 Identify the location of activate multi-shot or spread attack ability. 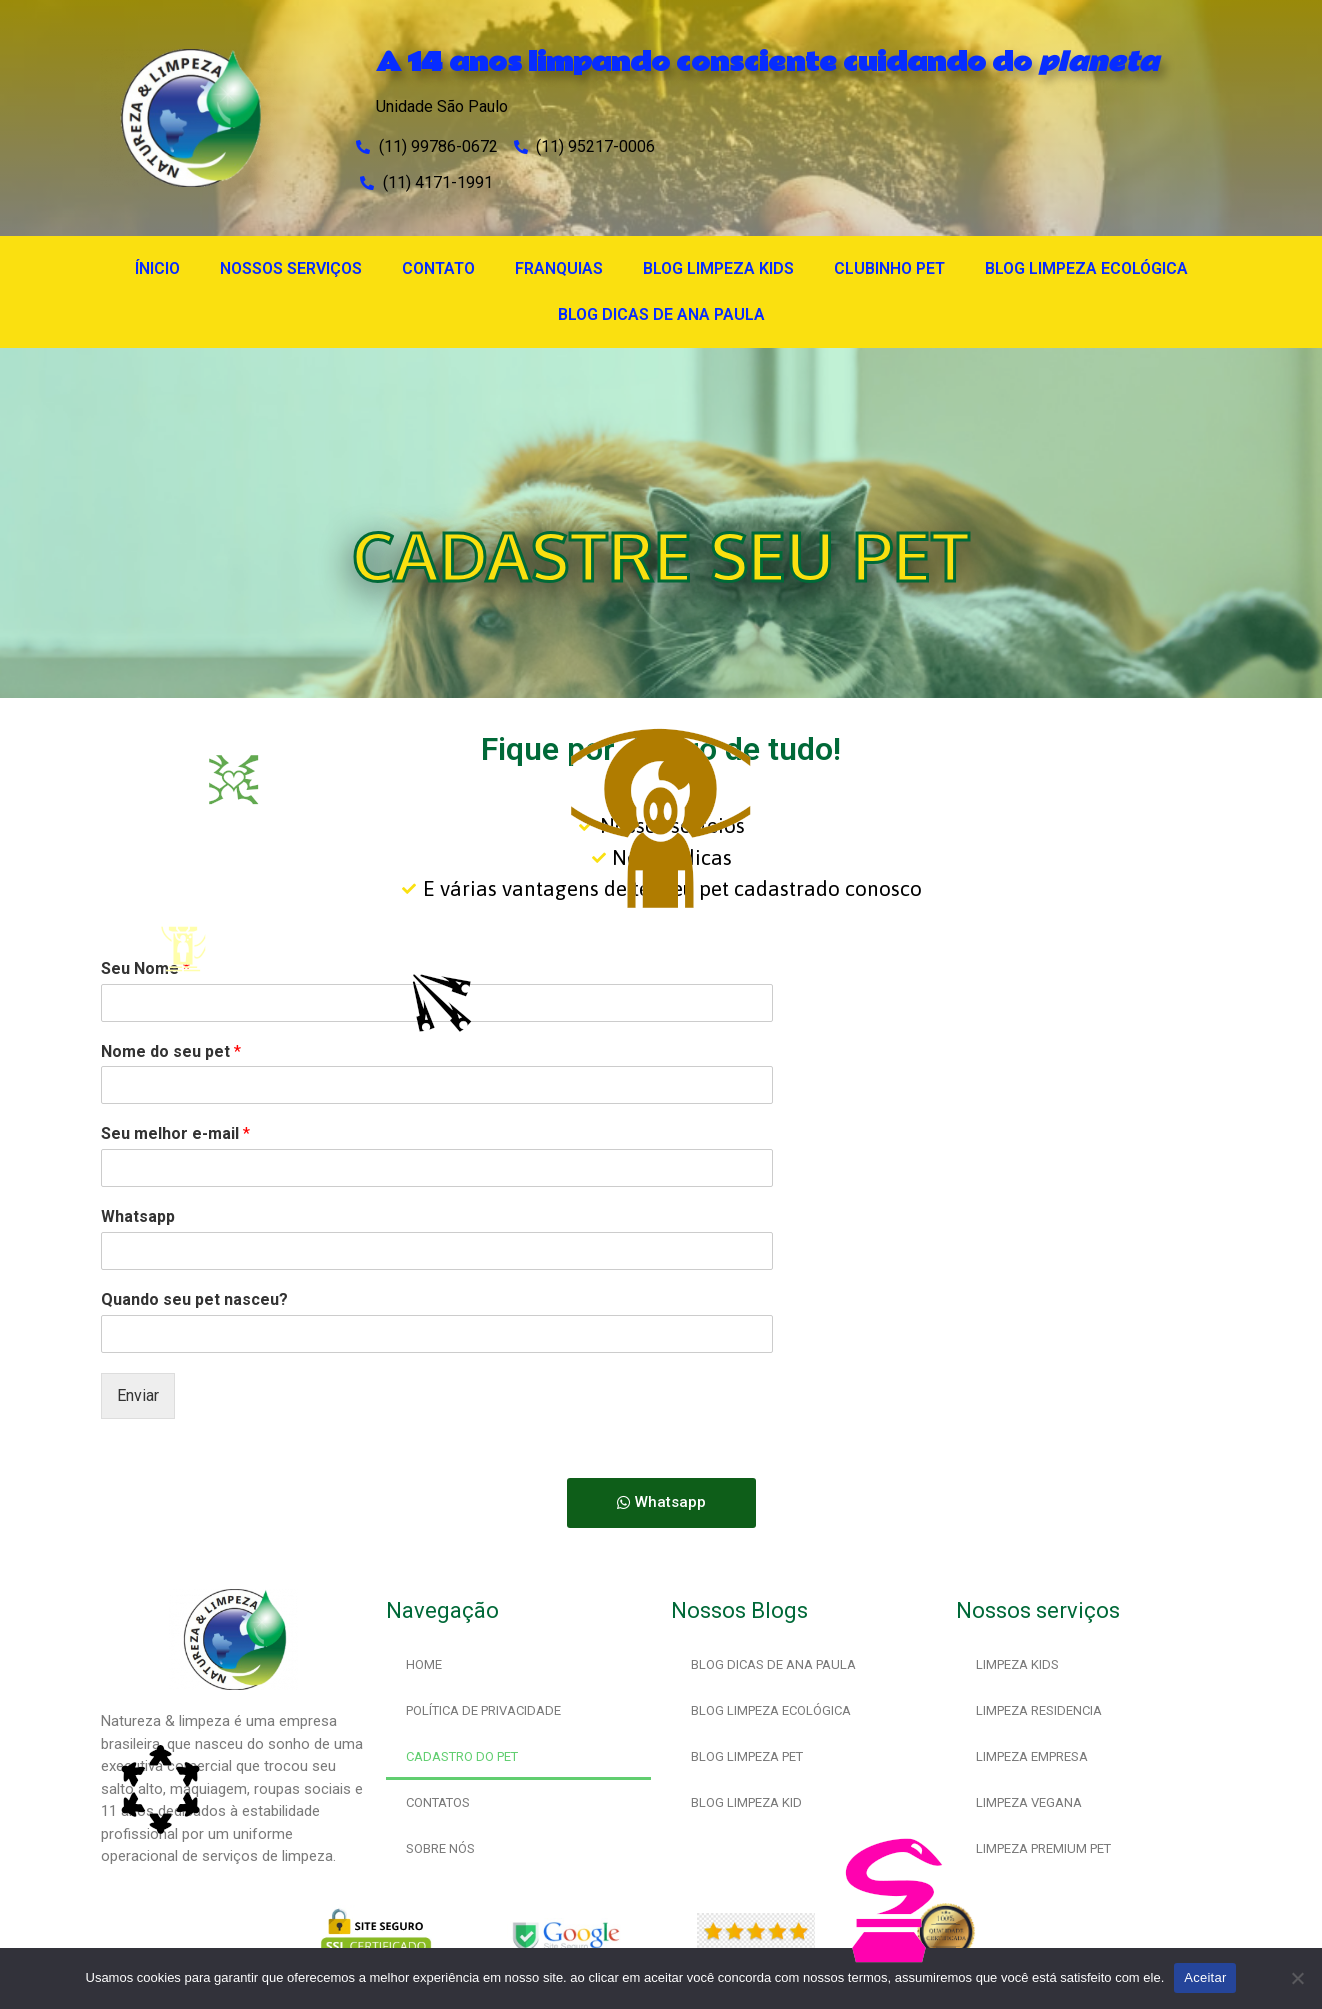
(442, 1003).